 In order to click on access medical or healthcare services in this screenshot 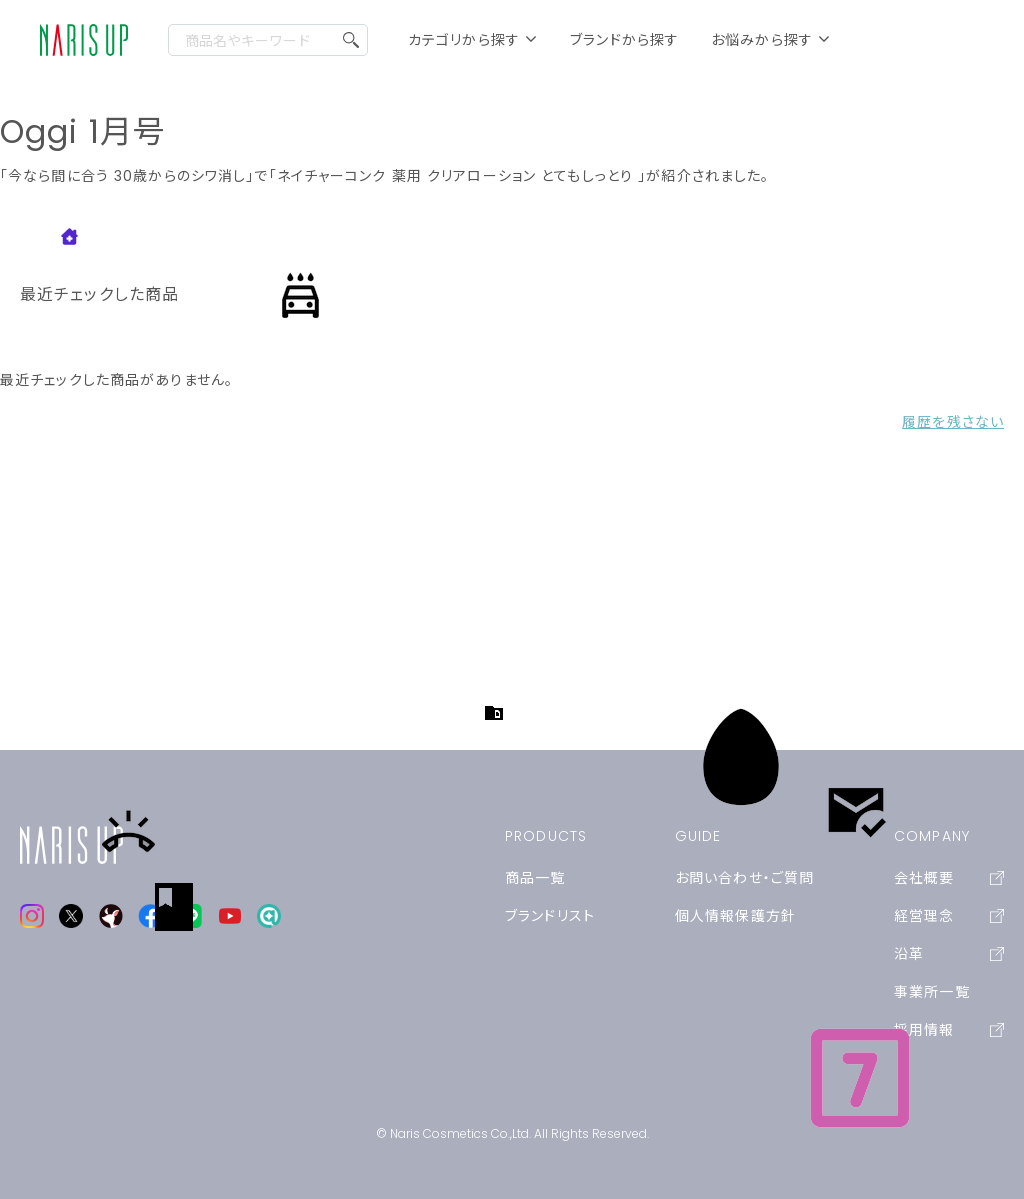, I will do `click(69, 236)`.